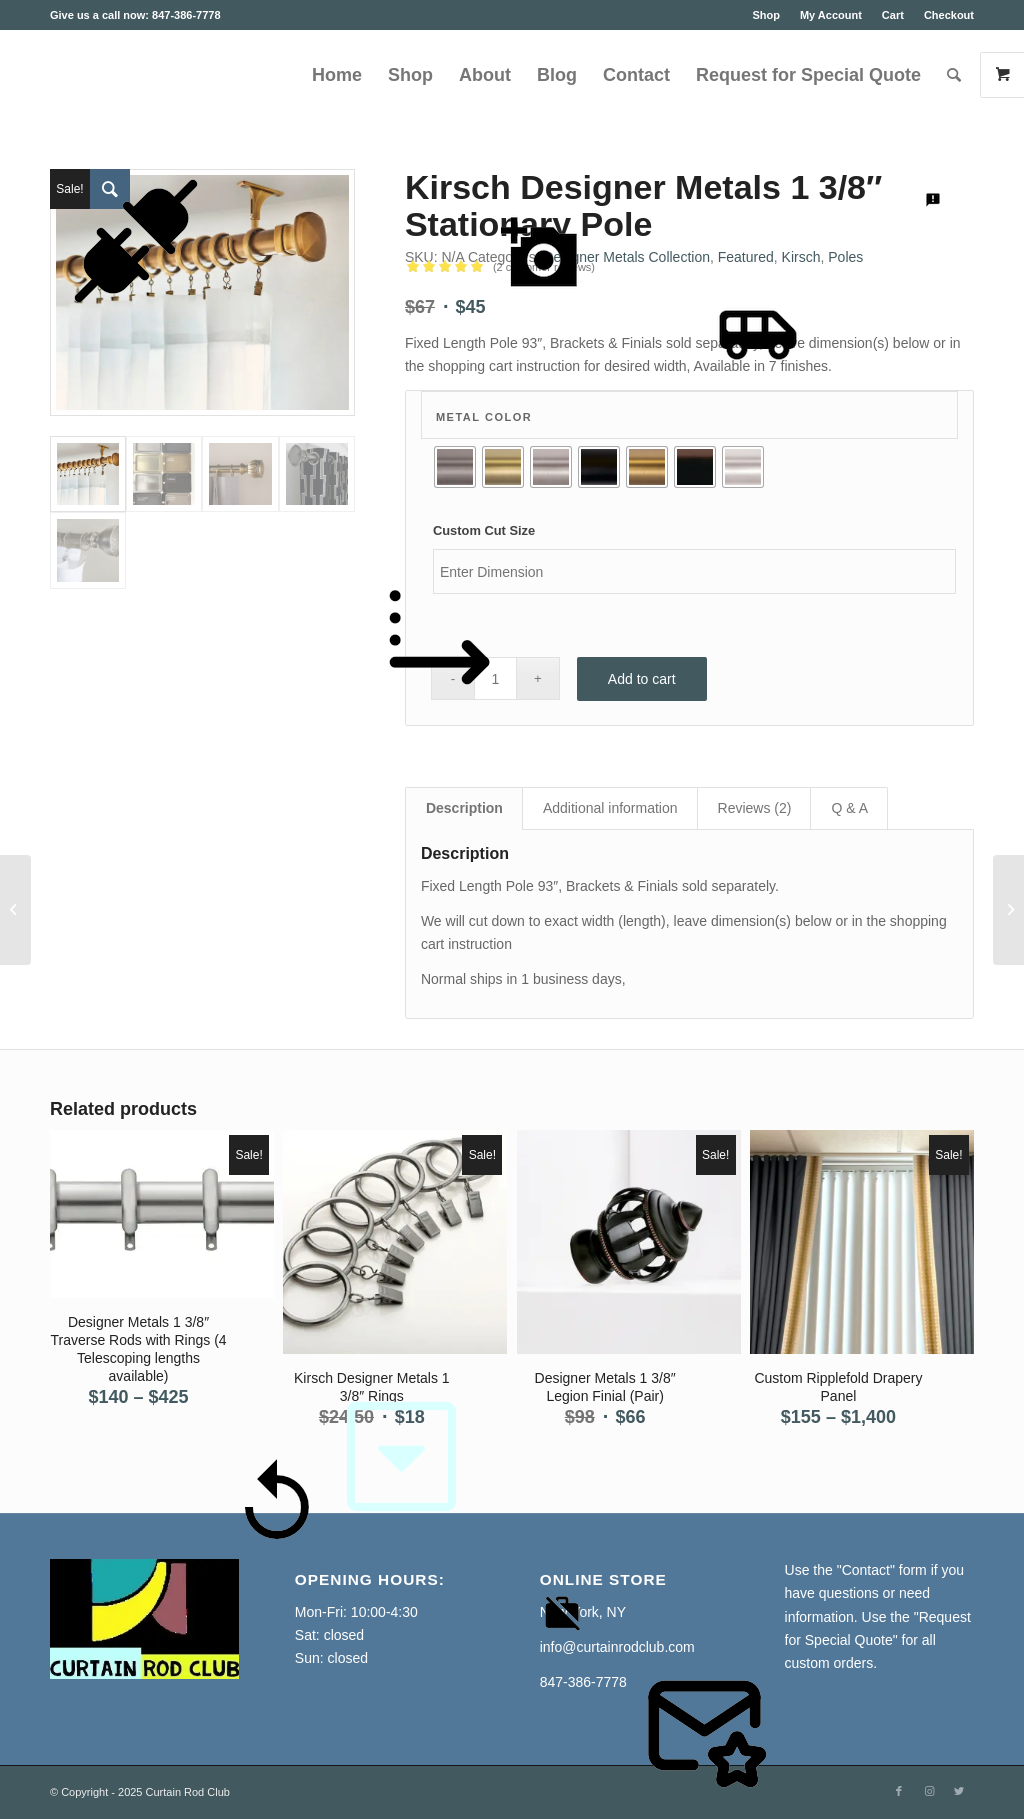 This screenshot has height=1819, width=1024. What do you see at coordinates (562, 1613) in the screenshot?
I see `disable work mode or work profile` at bounding box center [562, 1613].